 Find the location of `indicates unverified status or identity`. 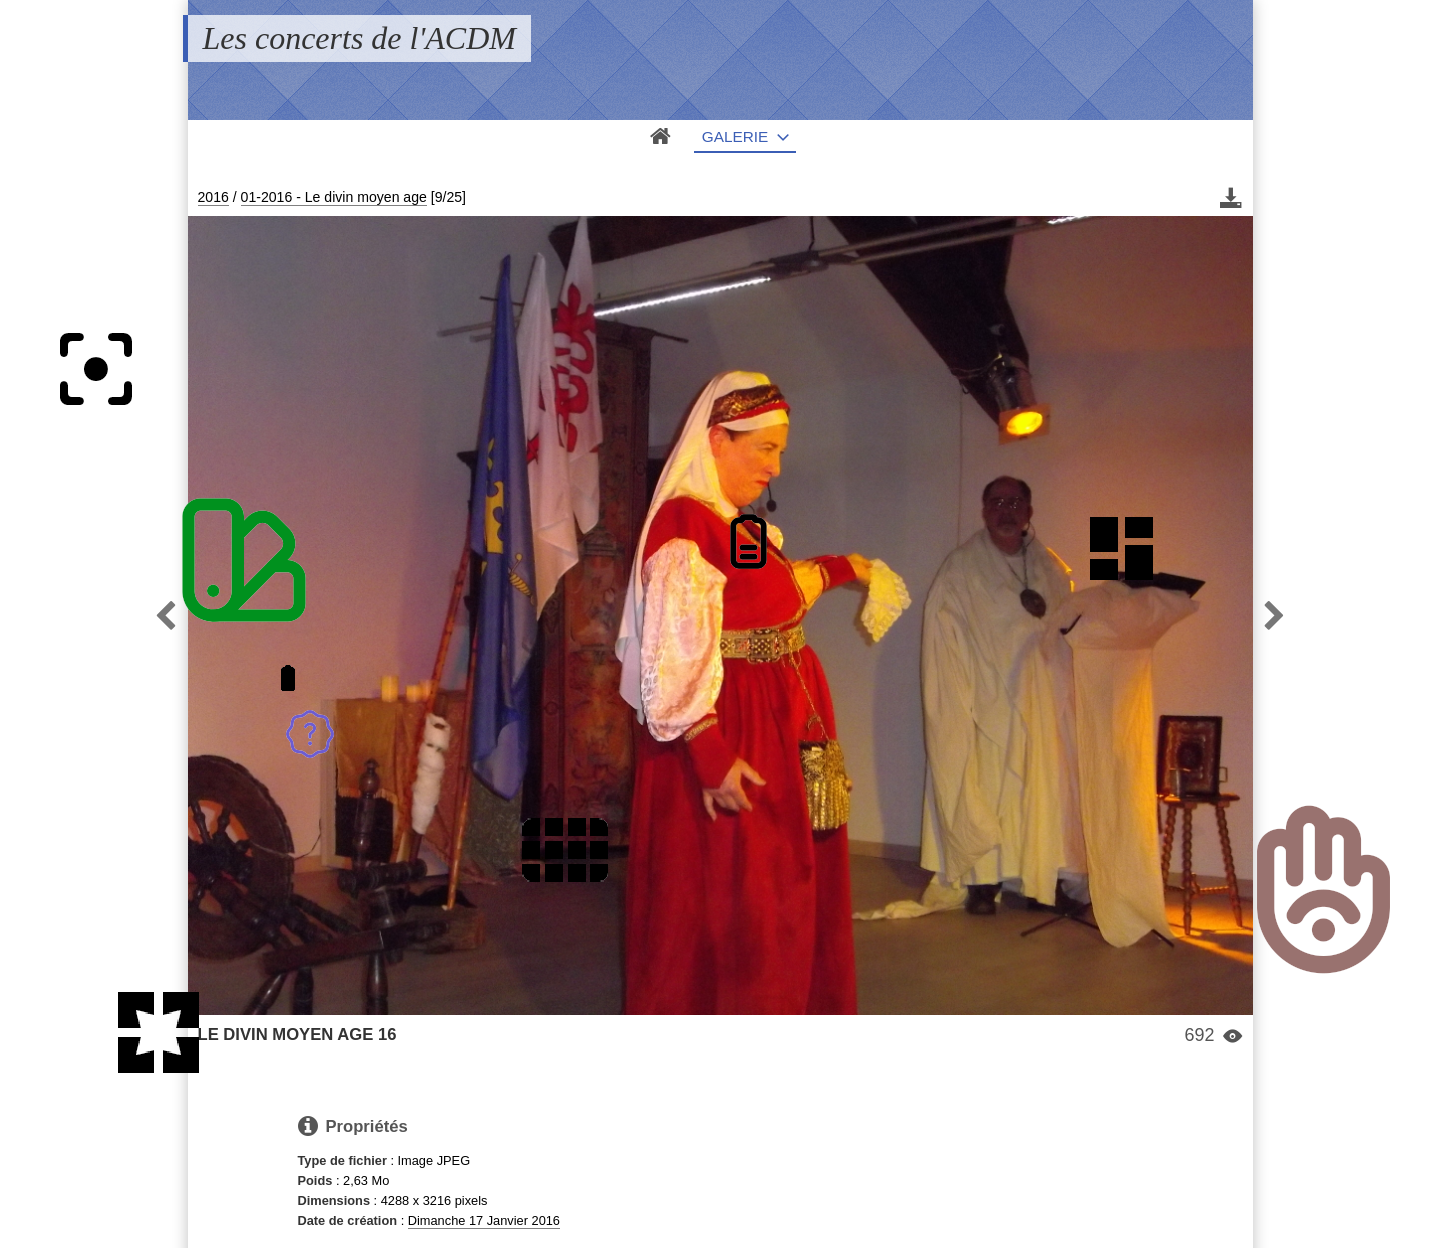

indicates unverified status or identity is located at coordinates (310, 734).